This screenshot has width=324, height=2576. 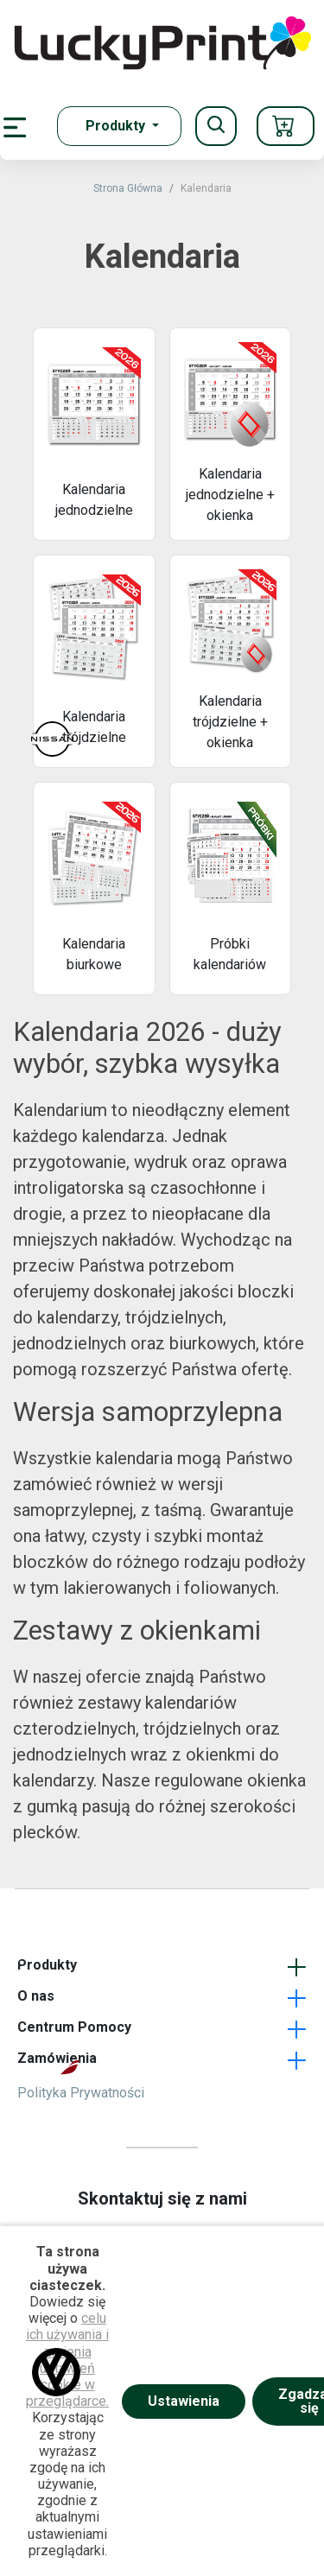 What do you see at coordinates (70, 2067) in the screenshot?
I see `iberia airlines app or website` at bounding box center [70, 2067].